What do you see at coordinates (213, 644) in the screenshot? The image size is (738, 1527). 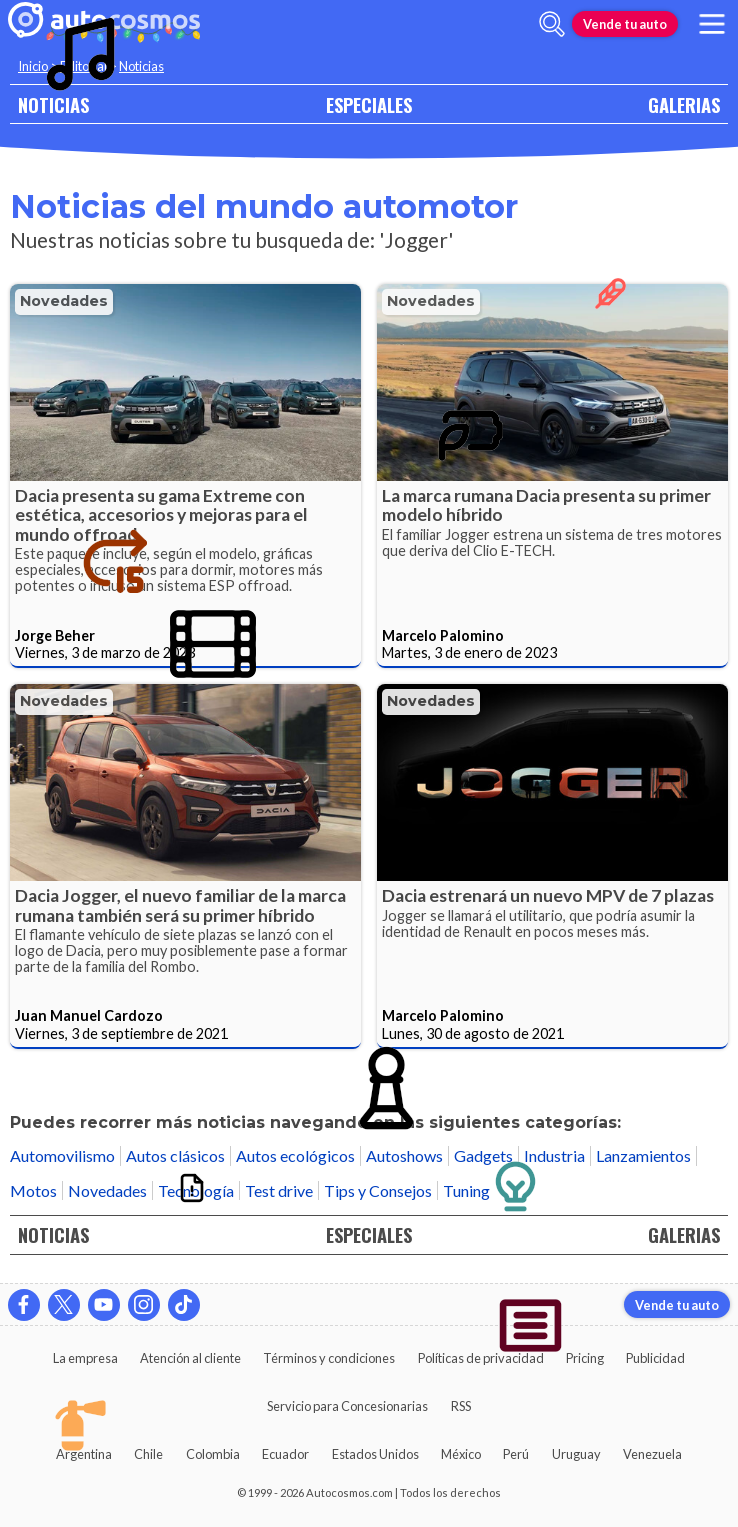 I see `access video or film content` at bounding box center [213, 644].